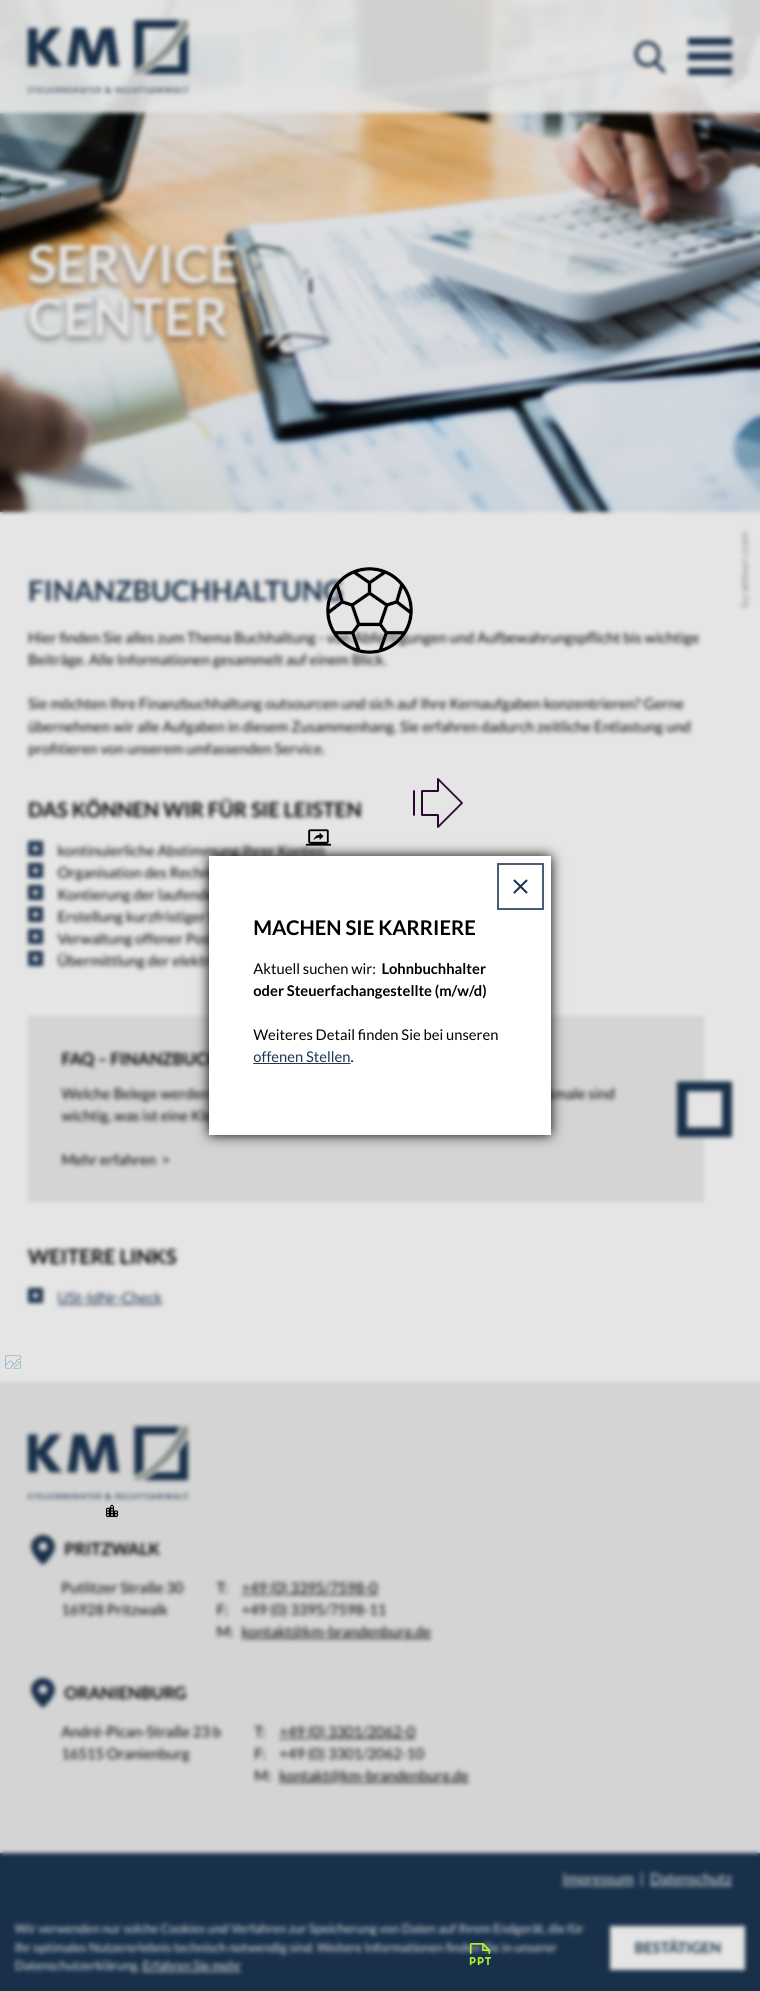 Image resolution: width=760 pixels, height=1991 pixels. I want to click on view city or urban locations, so click(112, 1511).